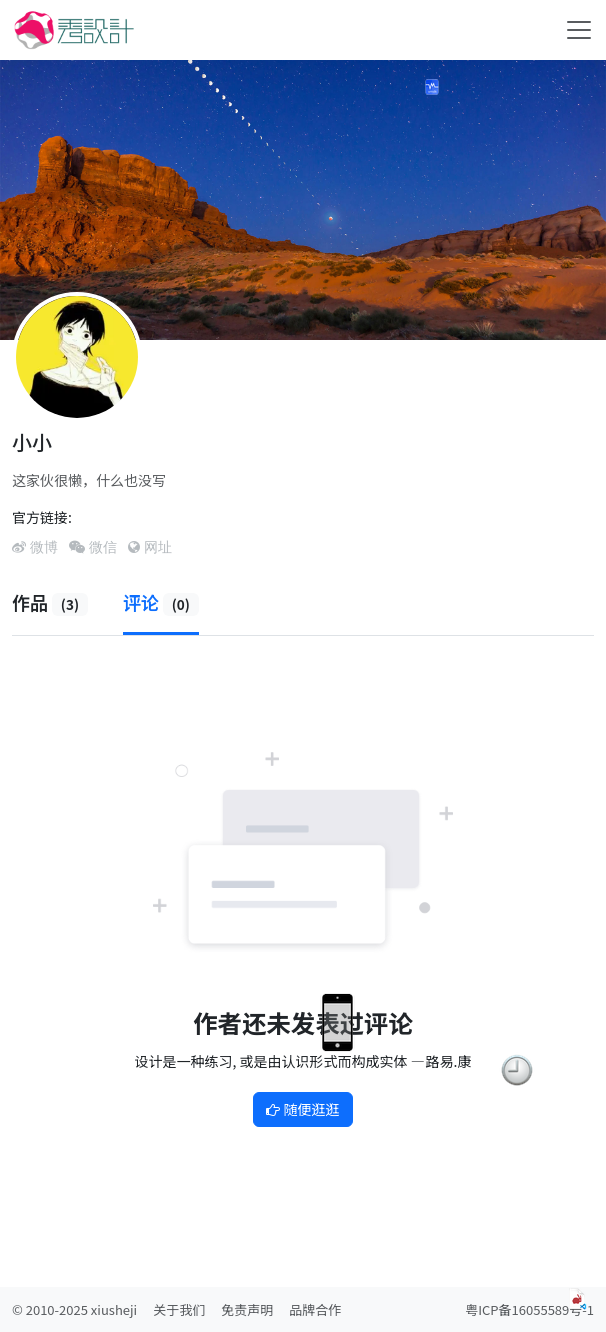 The image size is (606, 1332). I want to click on view all recently accessed files, so click(517, 1070).